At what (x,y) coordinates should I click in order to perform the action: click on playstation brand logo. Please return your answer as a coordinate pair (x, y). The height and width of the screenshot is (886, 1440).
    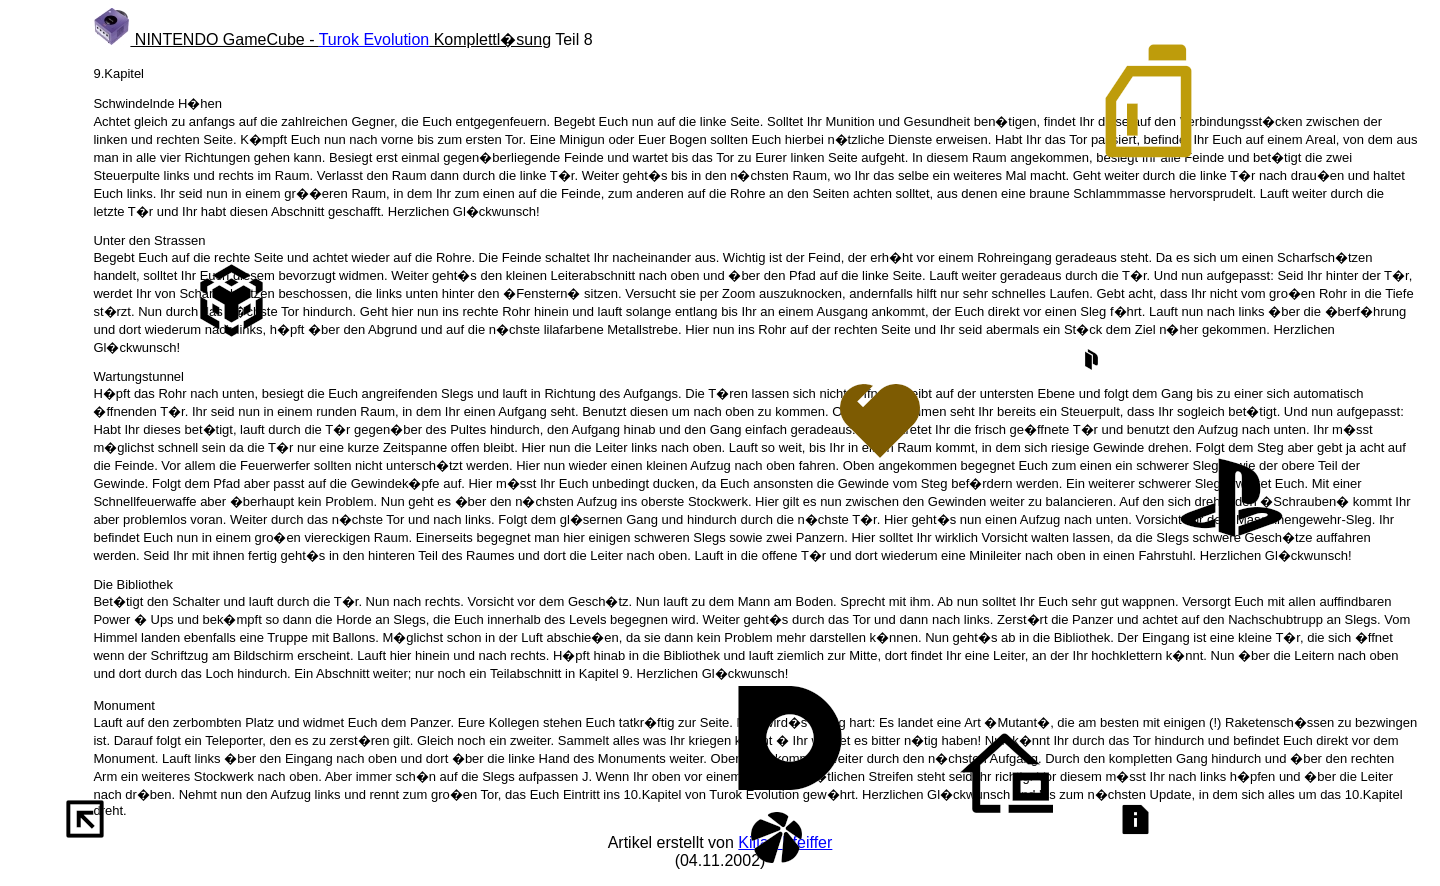
    Looking at the image, I should click on (1232, 495).